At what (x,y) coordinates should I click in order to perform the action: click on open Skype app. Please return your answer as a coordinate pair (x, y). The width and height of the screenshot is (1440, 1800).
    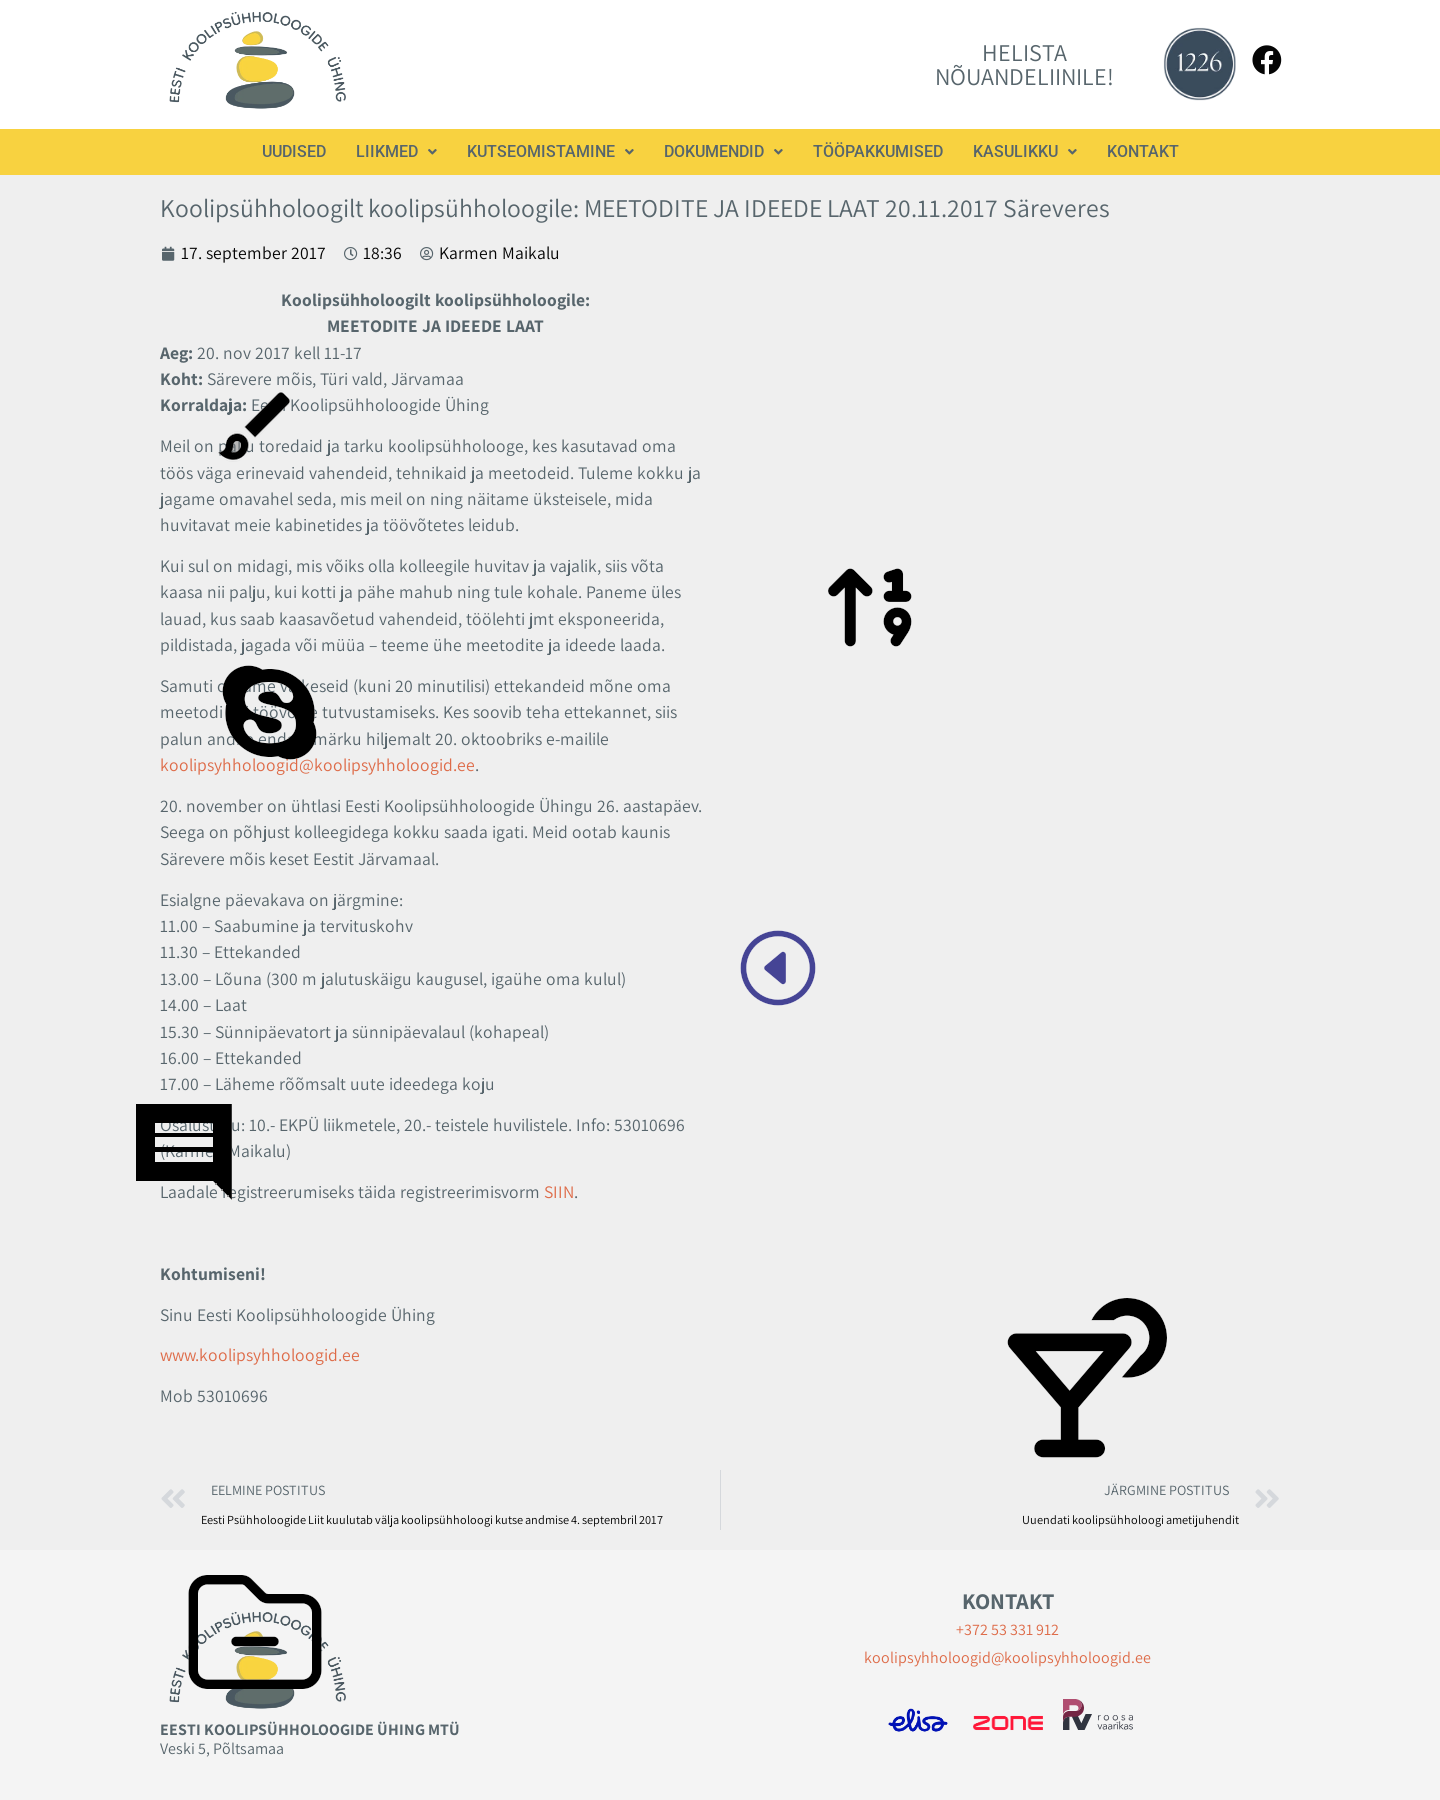
    Looking at the image, I should click on (269, 712).